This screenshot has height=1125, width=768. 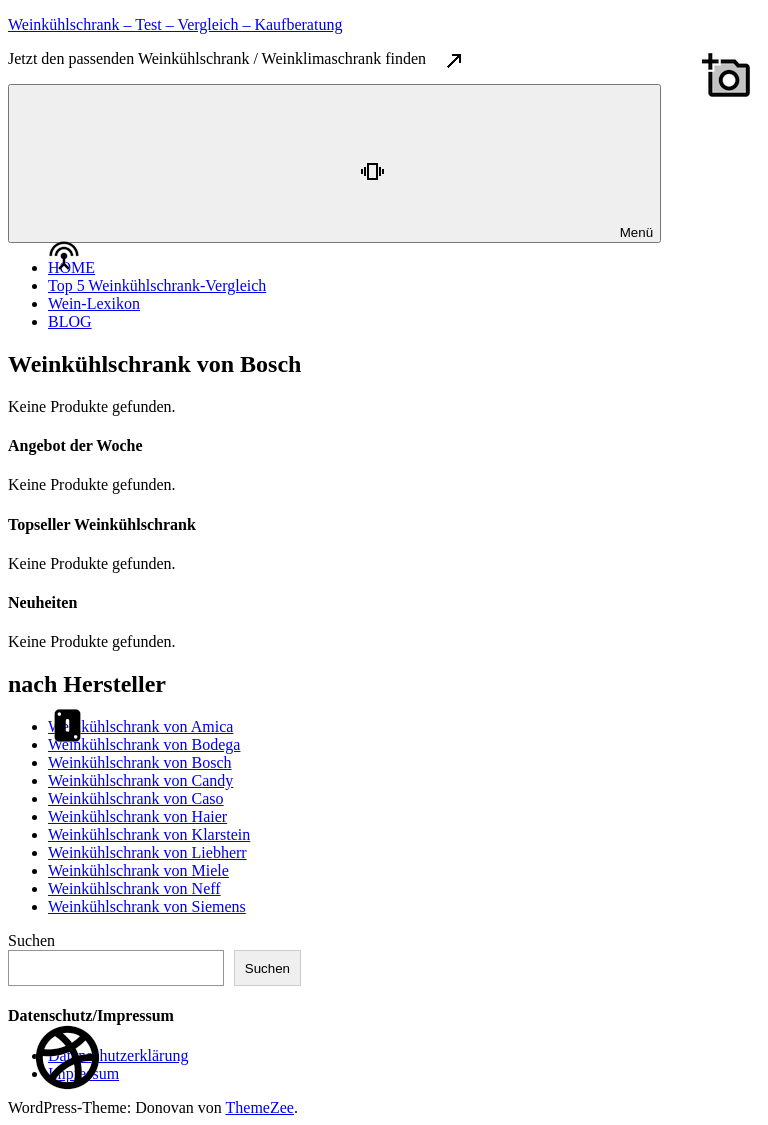 What do you see at coordinates (67, 1057) in the screenshot?
I see `view dribbble profile or portfolio` at bounding box center [67, 1057].